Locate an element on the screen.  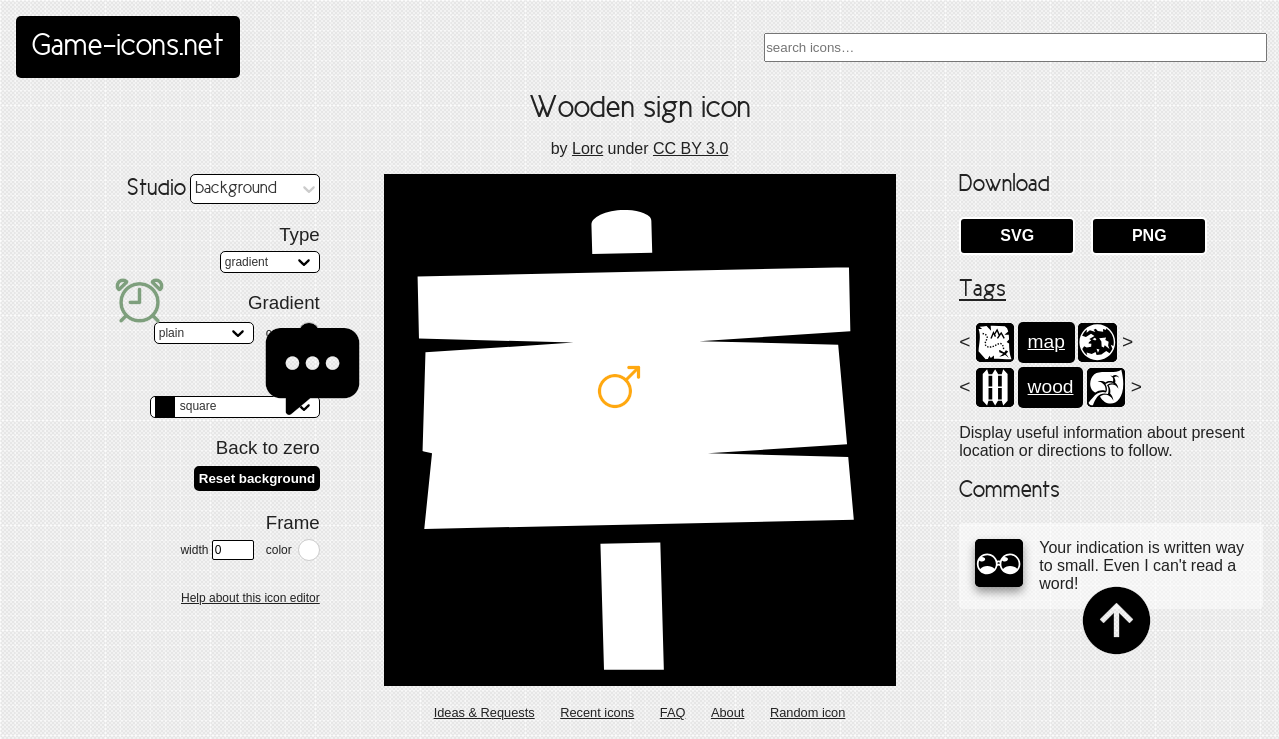
scroll to top of page is located at coordinates (1116, 620).